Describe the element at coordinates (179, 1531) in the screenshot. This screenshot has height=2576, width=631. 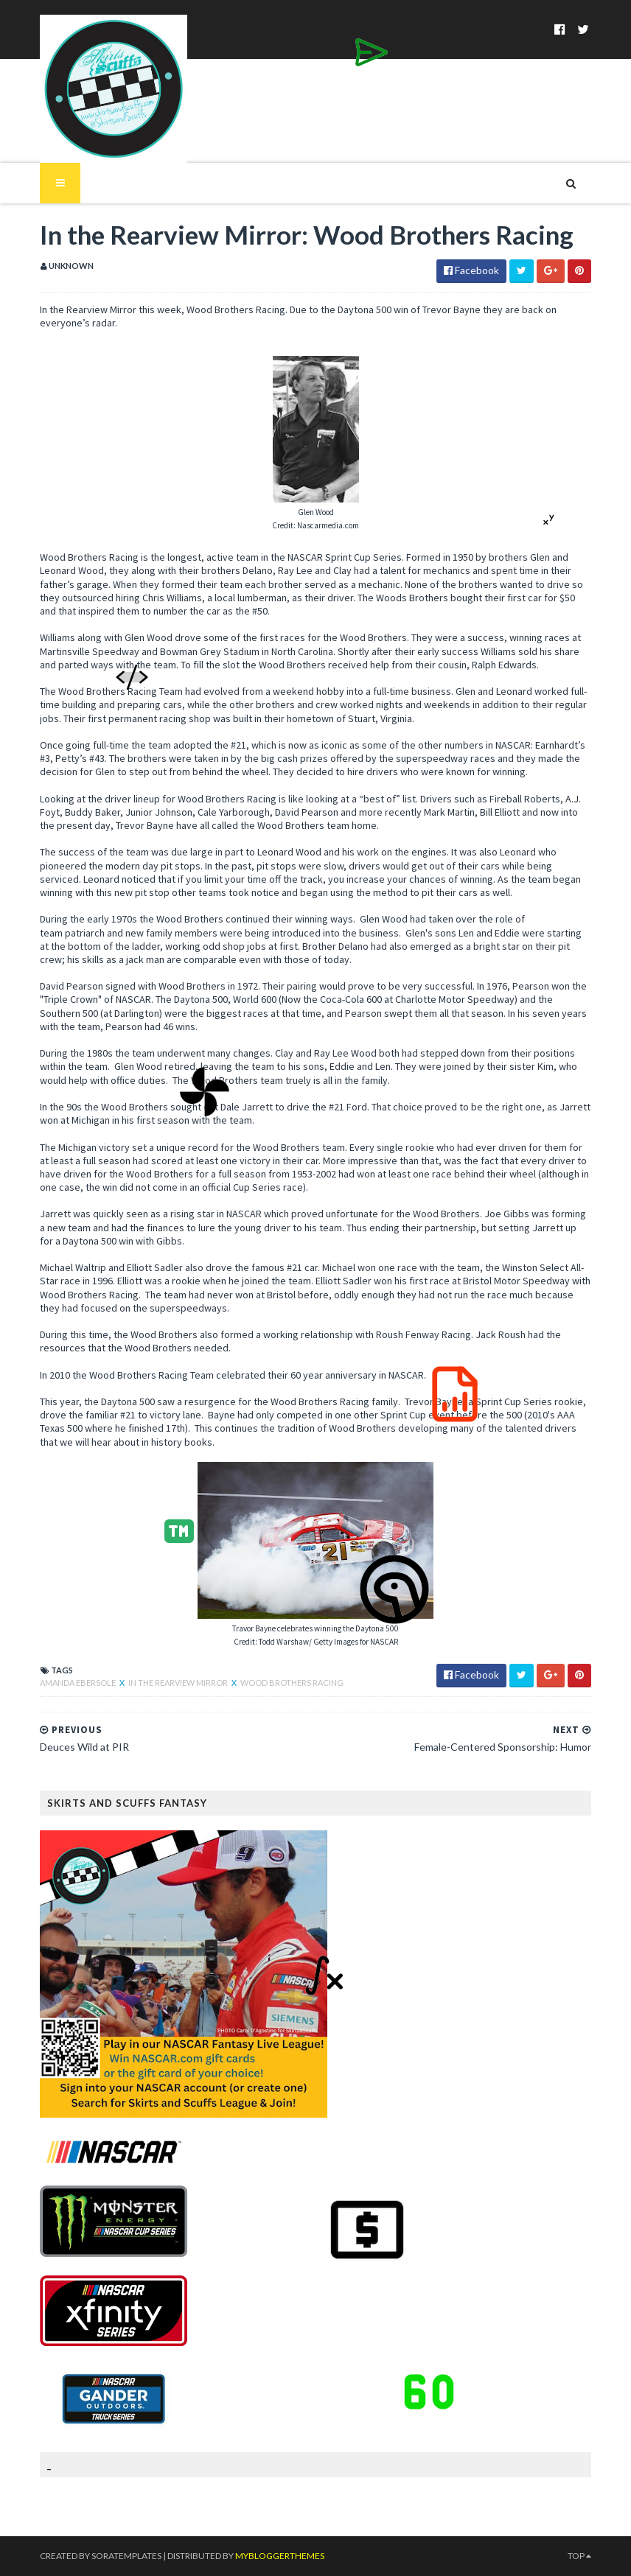
I see `indicates trademarked content or branding` at that location.